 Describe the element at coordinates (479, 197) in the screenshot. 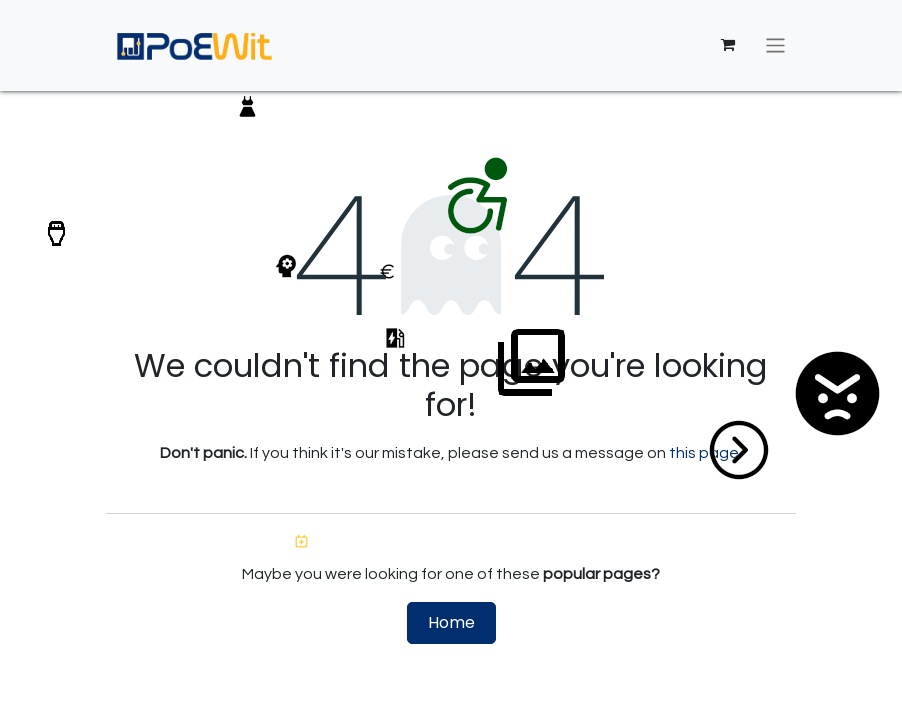

I see `indicates wheelchair accessible facilities` at that location.